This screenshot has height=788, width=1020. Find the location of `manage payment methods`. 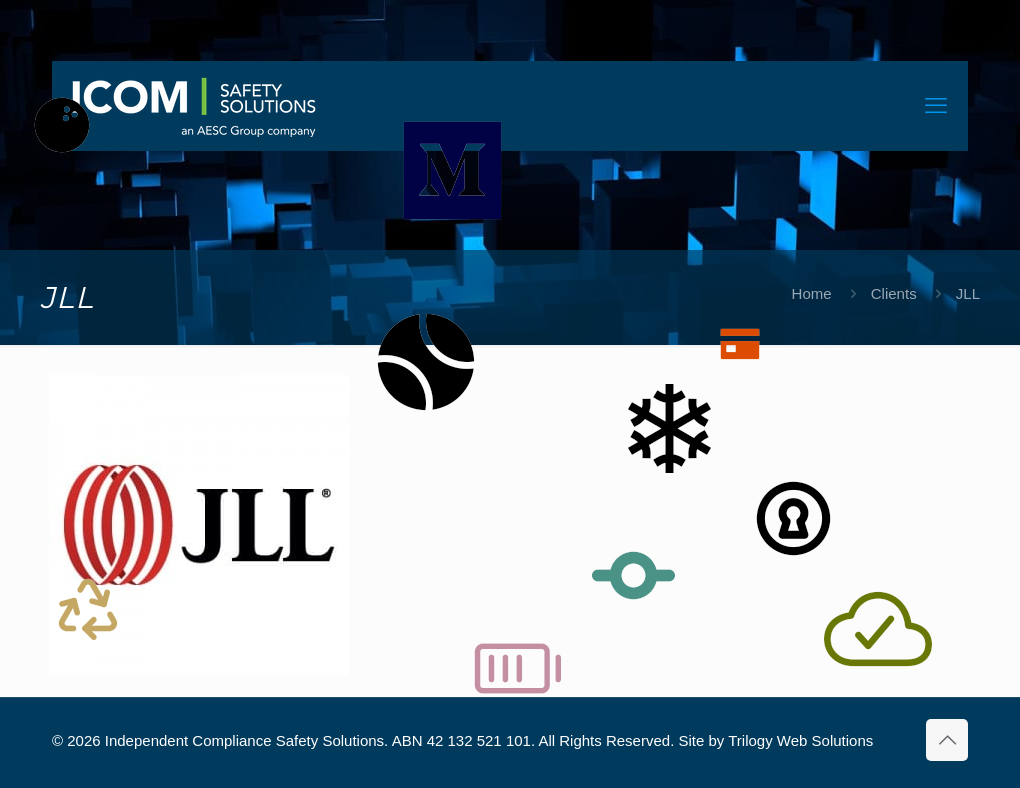

manage payment methods is located at coordinates (740, 344).